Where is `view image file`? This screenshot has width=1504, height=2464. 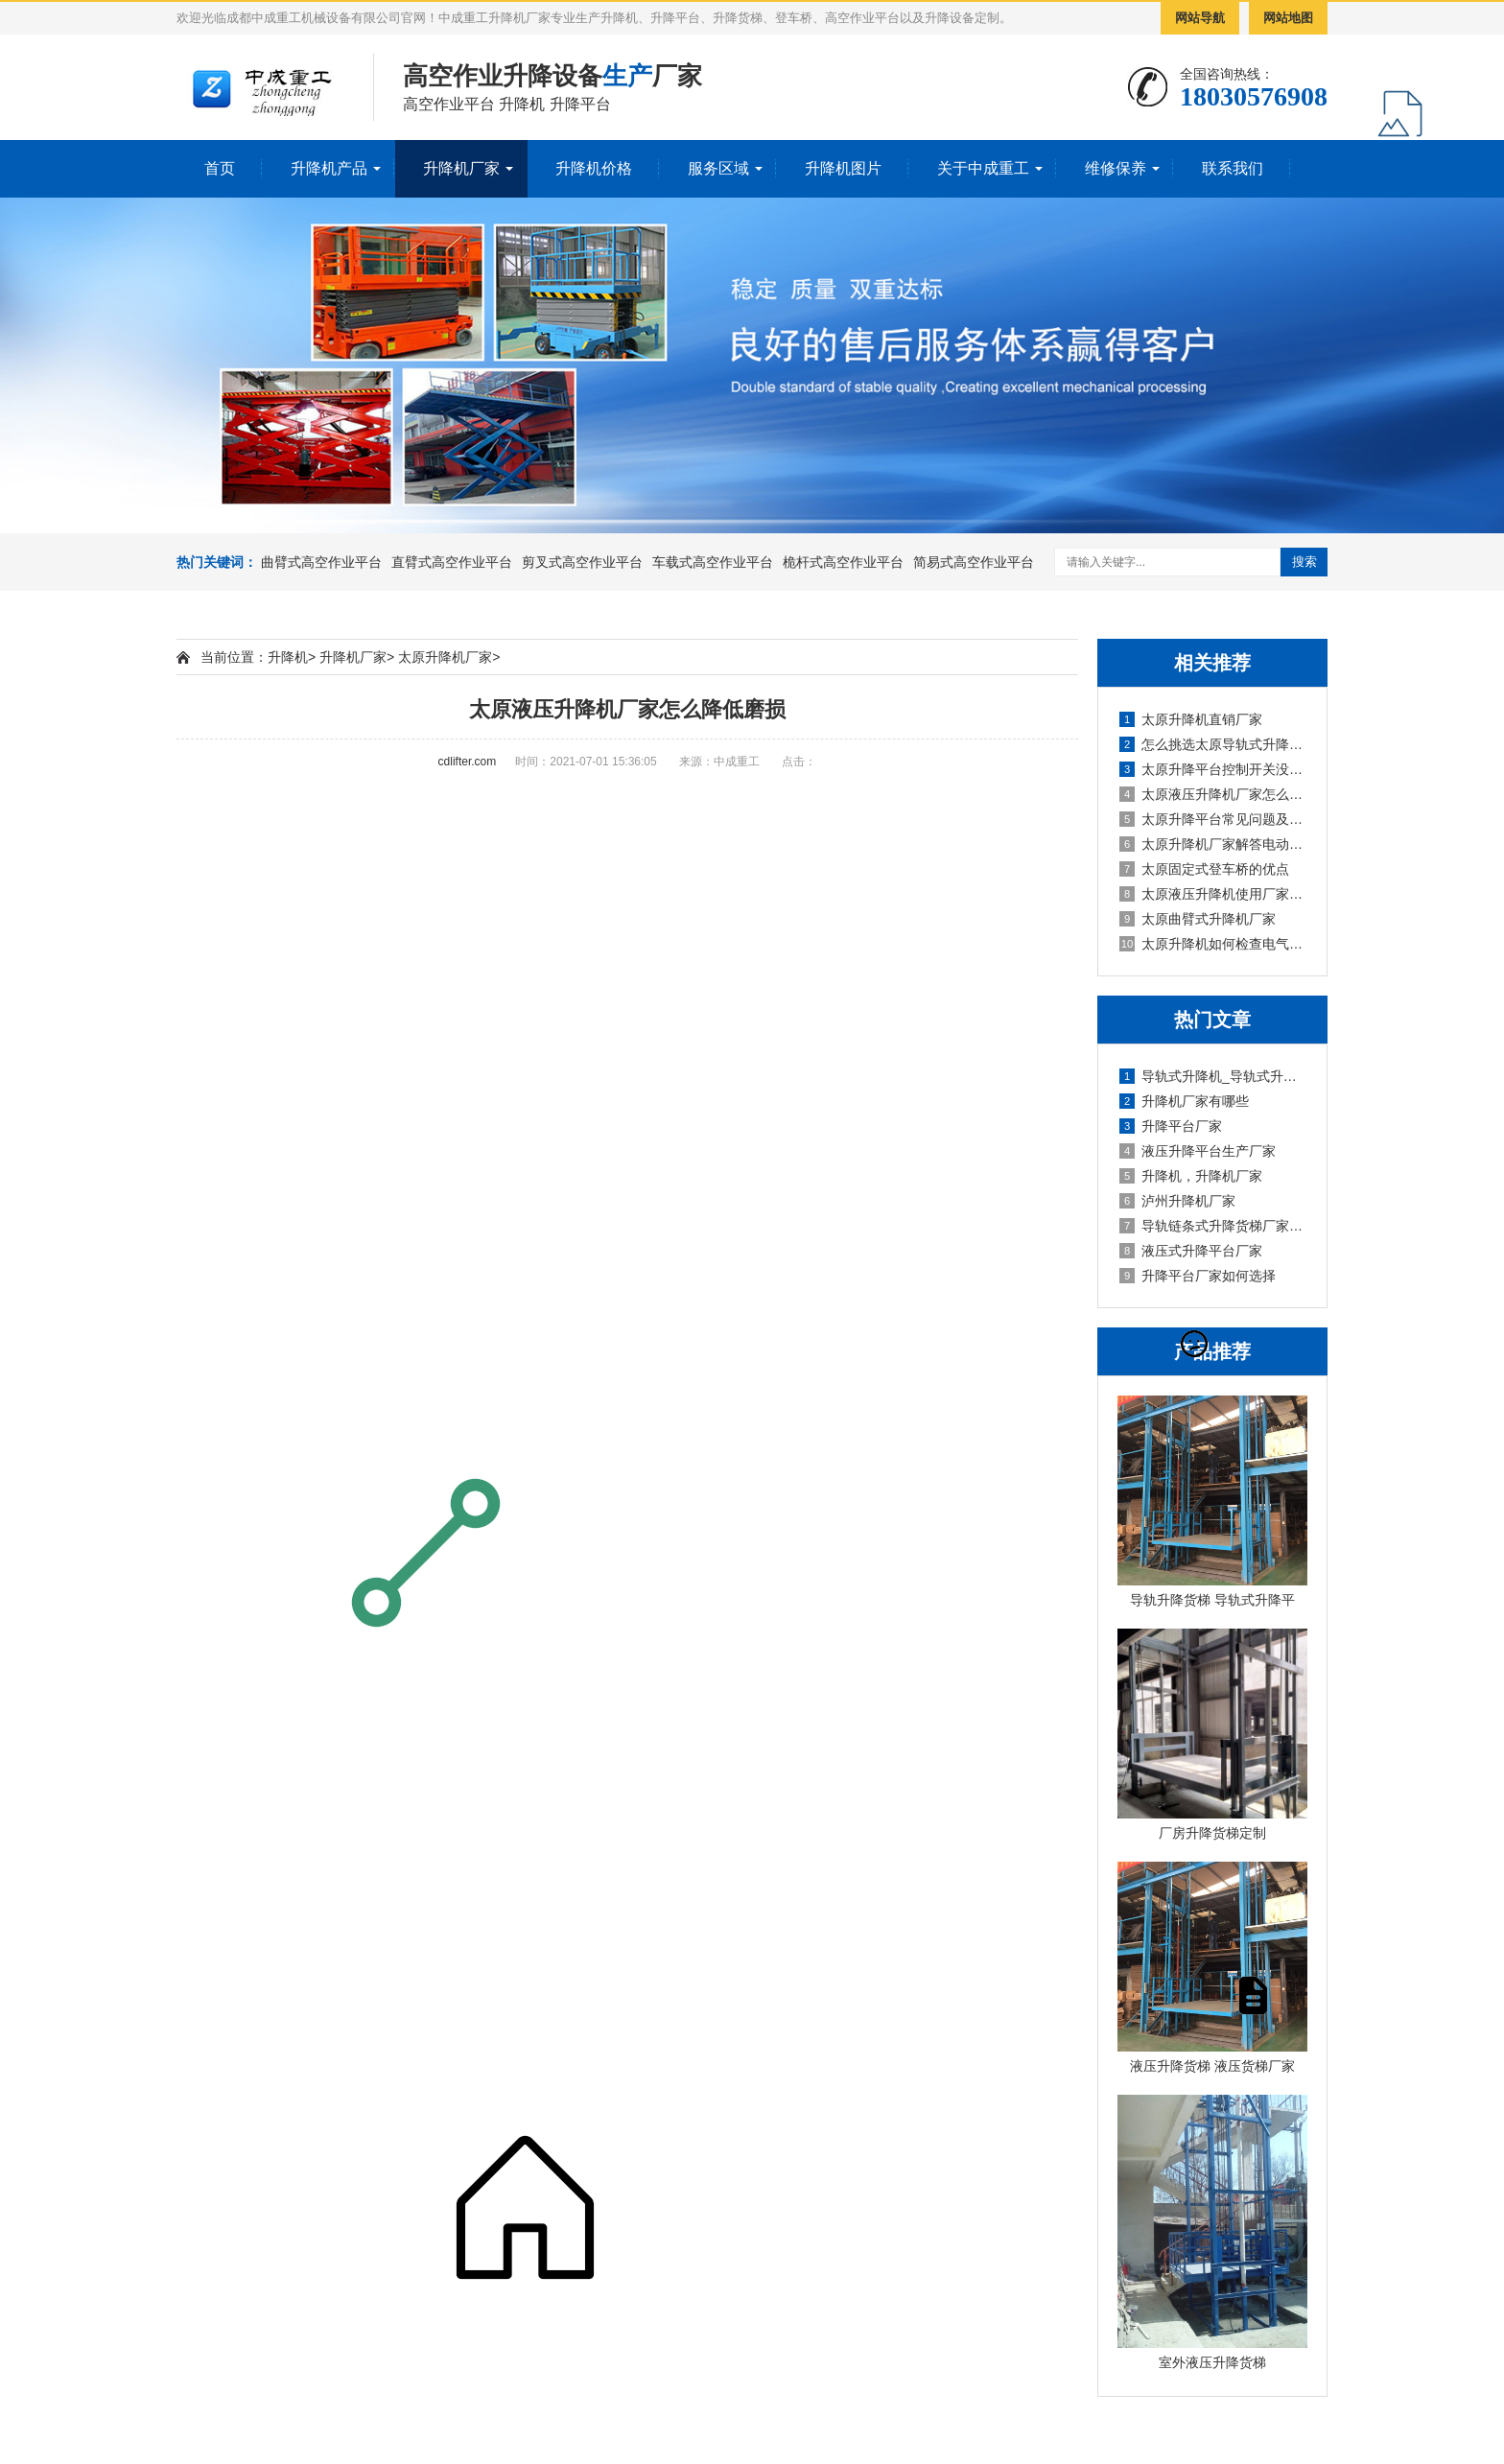 view image file is located at coordinates (1402, 113).